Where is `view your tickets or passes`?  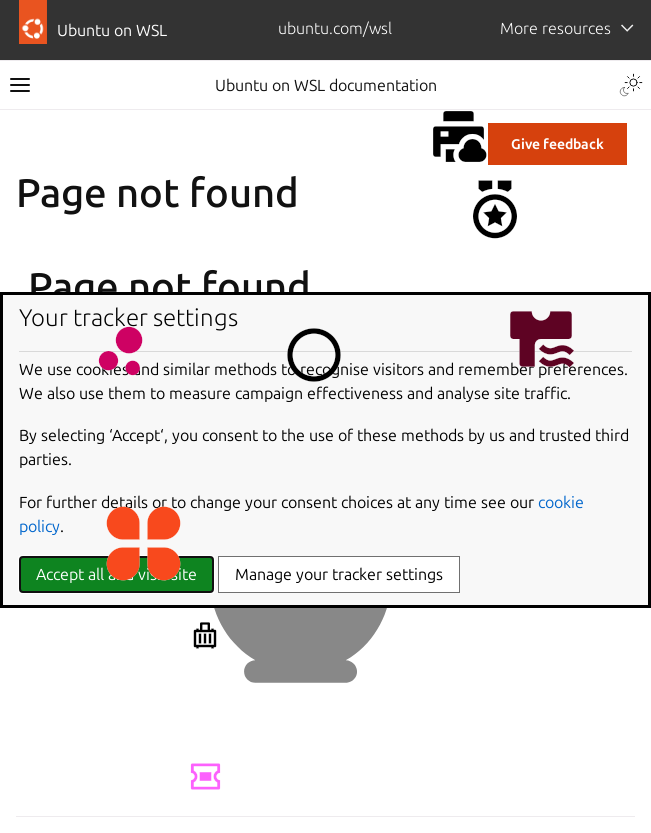
view your tickets or passes is located at coordinates (205, 776).